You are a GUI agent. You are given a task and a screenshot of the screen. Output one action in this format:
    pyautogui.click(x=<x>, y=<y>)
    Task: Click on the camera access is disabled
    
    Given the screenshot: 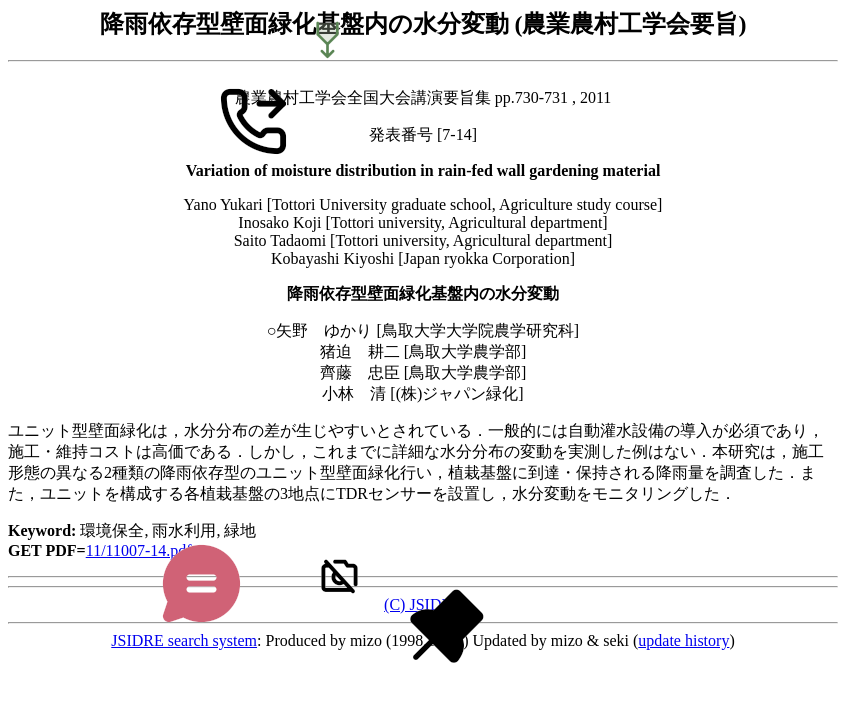 What is the action you would take?
    pyautogui.click(x=339, y=576)
    